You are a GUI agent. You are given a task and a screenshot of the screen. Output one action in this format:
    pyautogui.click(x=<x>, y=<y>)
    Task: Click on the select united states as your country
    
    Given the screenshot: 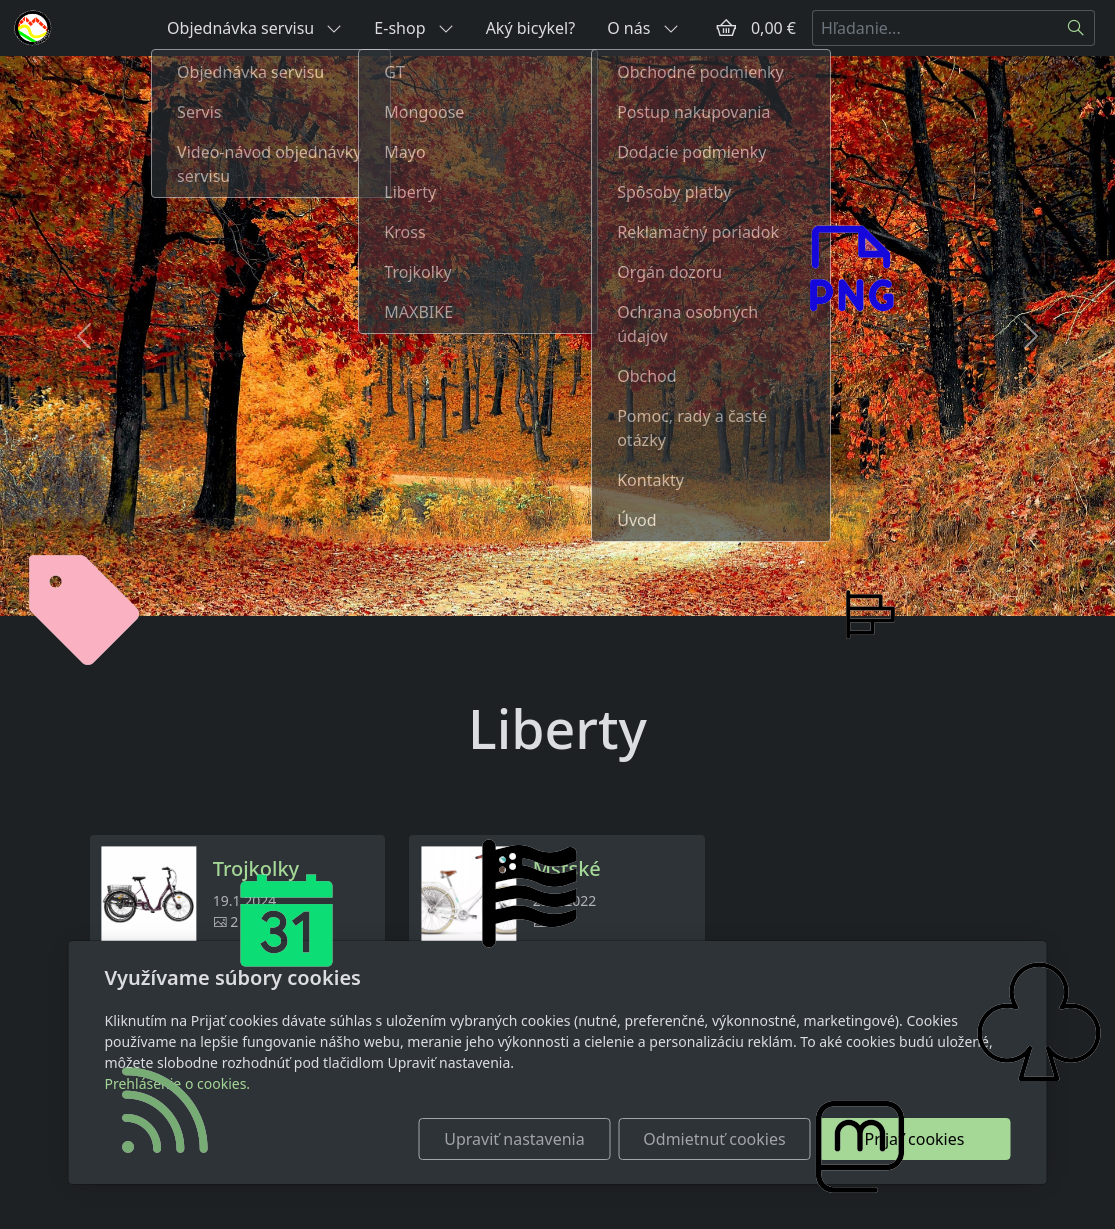 What is the action you would take?
    pyautogui.click(x=529, y=893)
    